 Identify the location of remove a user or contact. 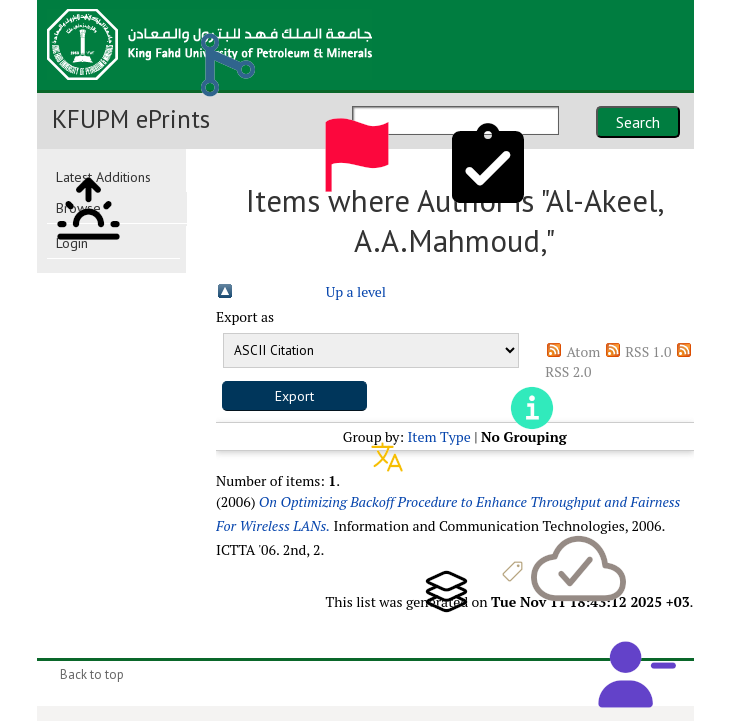
(634, 674).